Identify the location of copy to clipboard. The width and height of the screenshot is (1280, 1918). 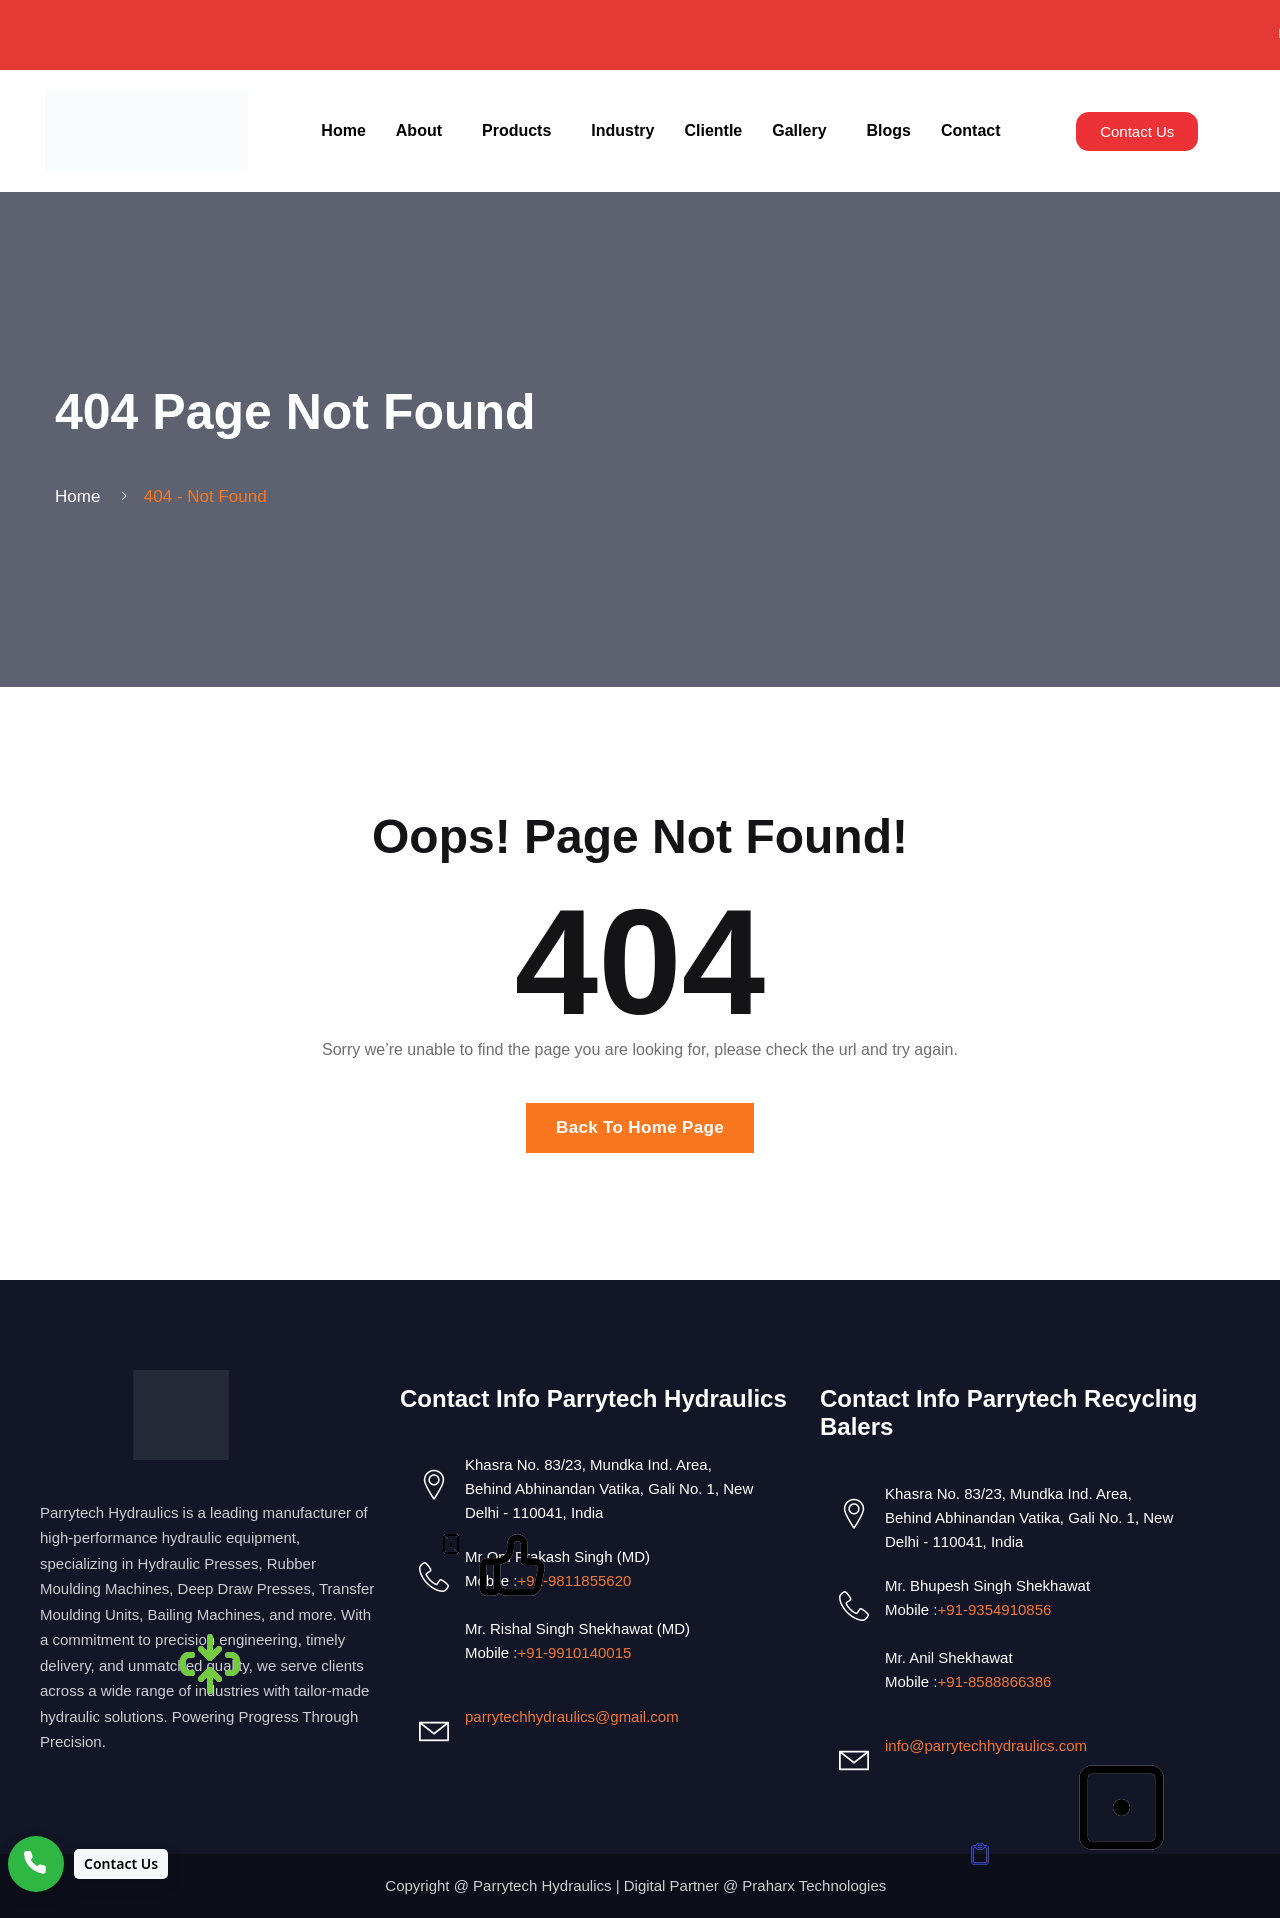
(980, 1854).